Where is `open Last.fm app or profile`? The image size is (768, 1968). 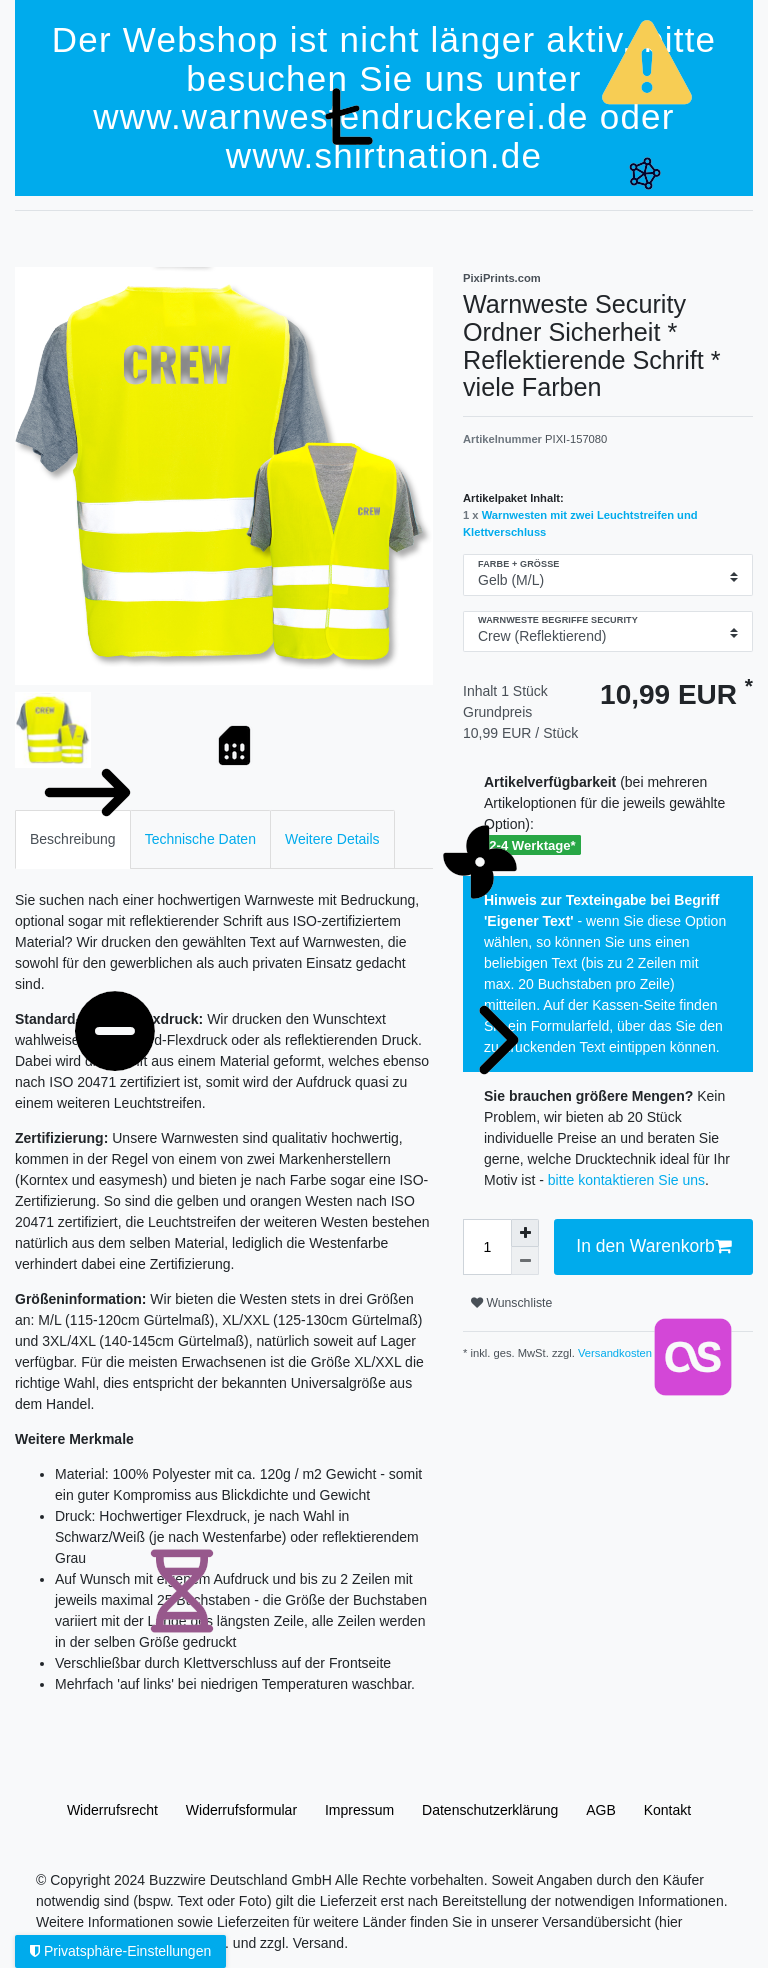 open Last.fm app or profile is located at coordinates (693, 1357).